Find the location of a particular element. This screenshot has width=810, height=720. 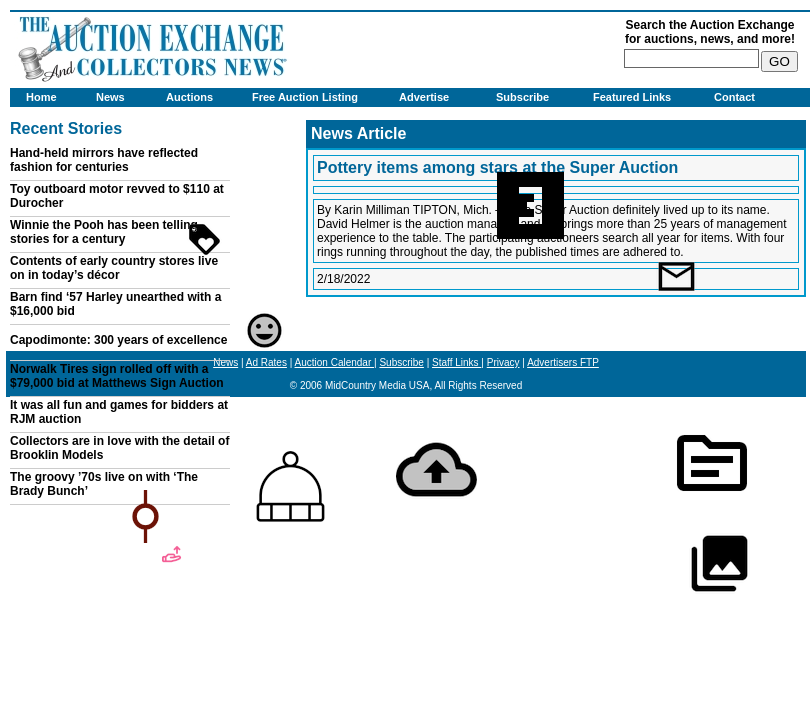

access source files or documents is located at coordinates (712, 463).